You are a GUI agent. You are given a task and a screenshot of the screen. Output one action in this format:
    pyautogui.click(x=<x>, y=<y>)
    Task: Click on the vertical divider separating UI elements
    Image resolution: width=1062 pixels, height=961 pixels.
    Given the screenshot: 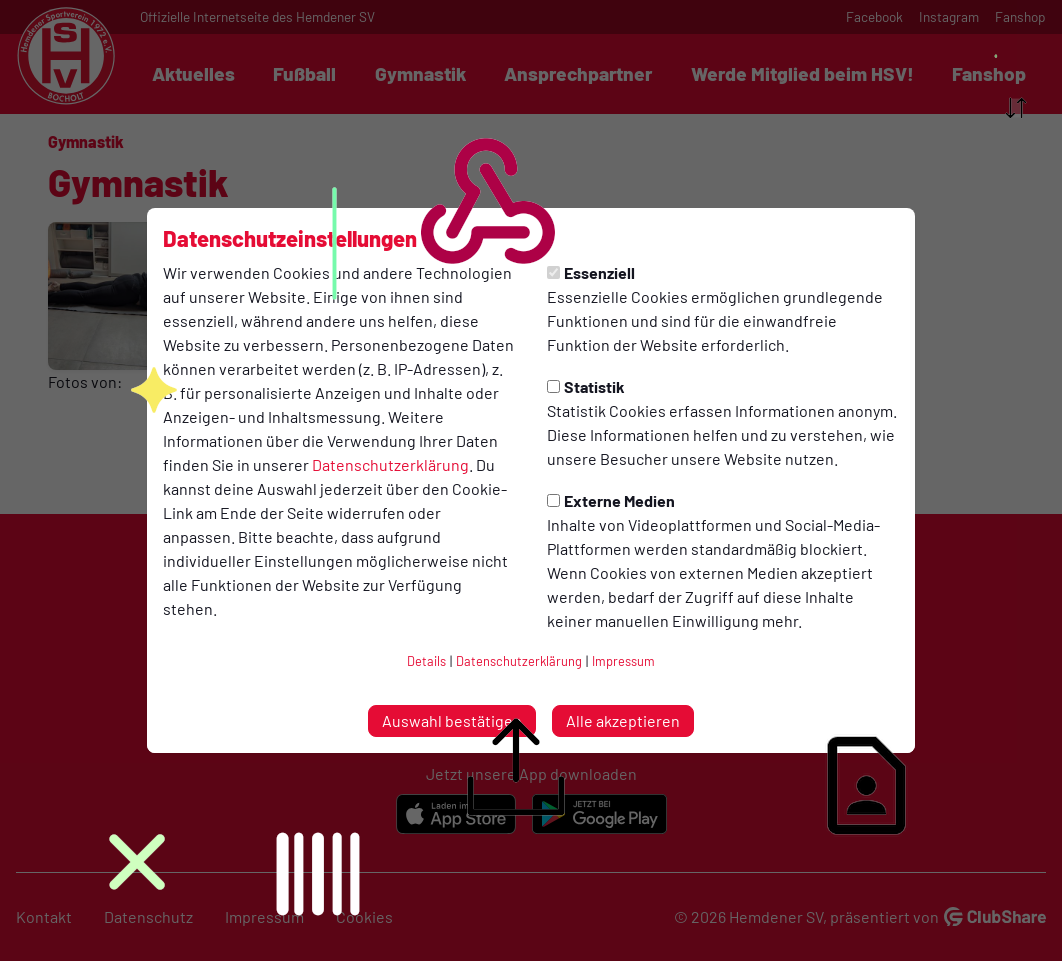 What is the action you would take?
    pyautogui.click(x=334, y=243)
    